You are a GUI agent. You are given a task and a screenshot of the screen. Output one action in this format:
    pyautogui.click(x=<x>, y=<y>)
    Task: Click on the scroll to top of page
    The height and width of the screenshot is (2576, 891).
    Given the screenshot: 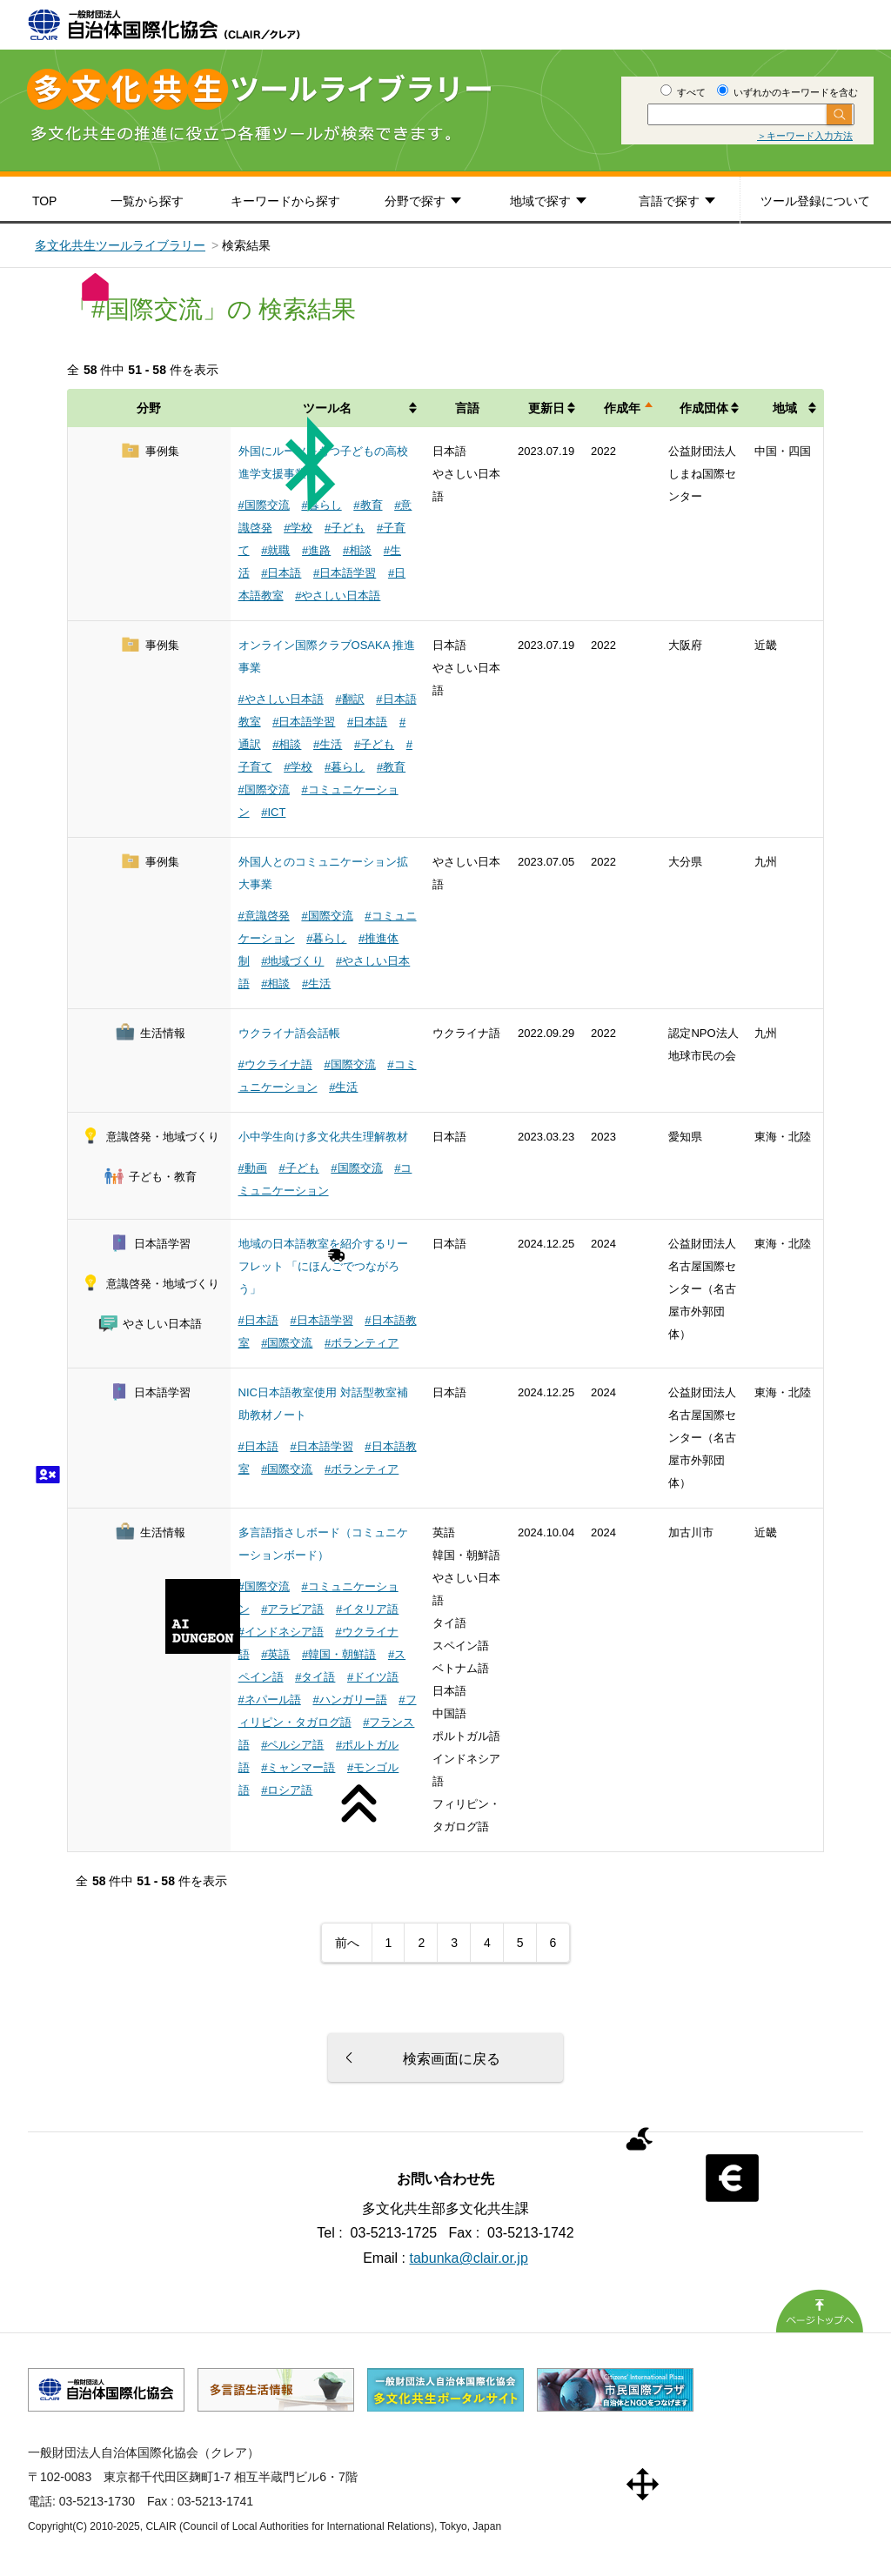 What is the action you would take?
    pyautogui.click(x=358, y=1804)
    